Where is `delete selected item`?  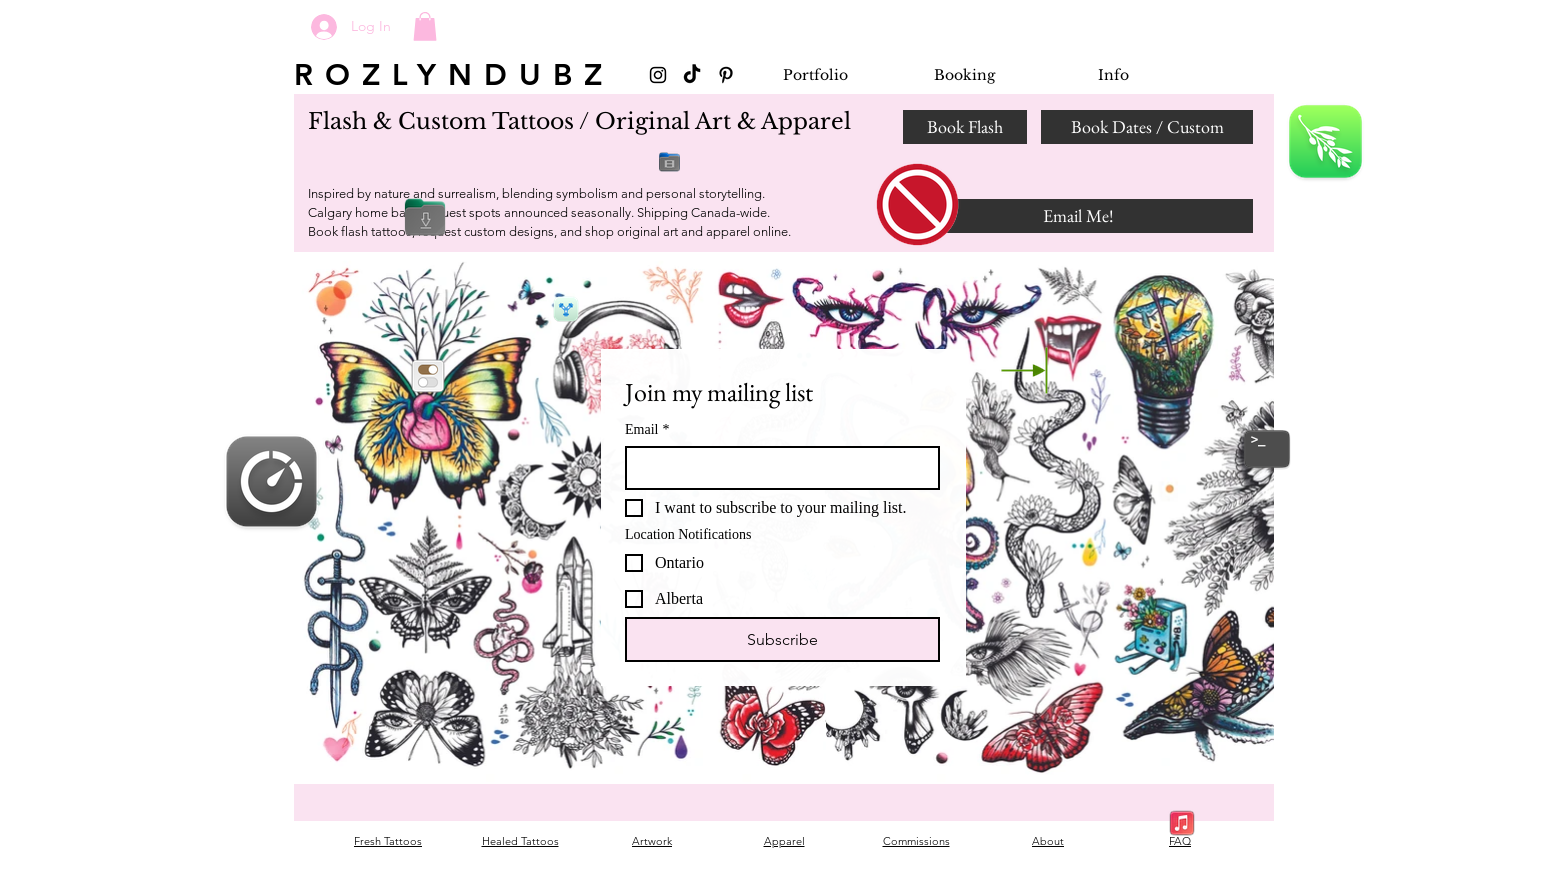 delete selected item is located at coordinates (917, 204).